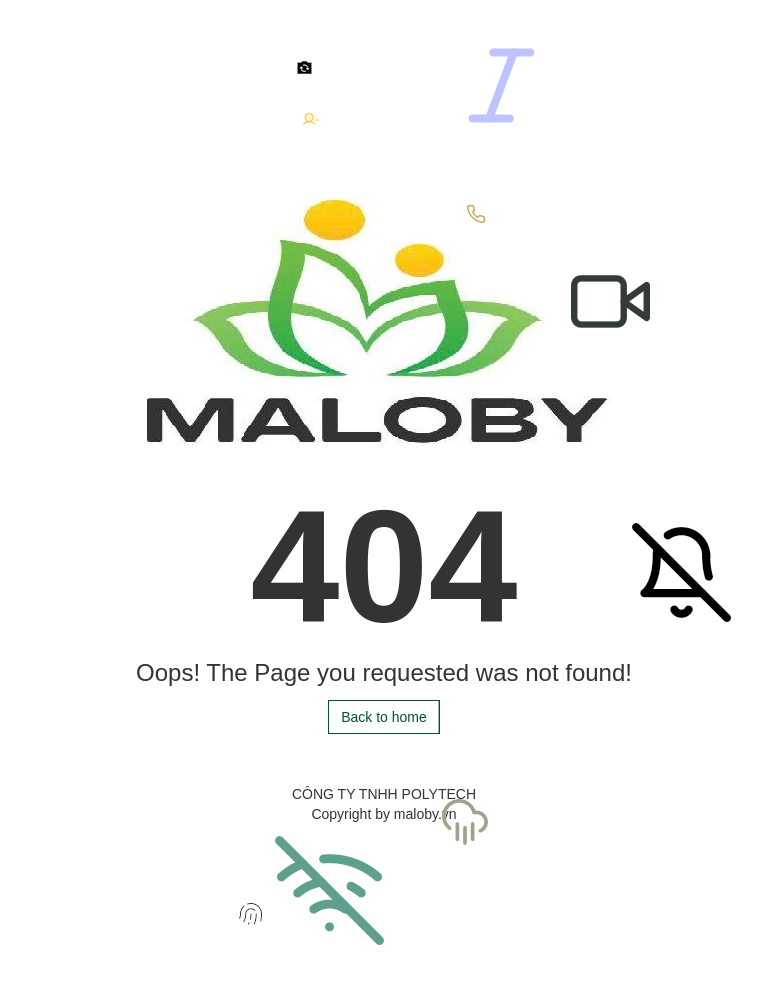 This screenshot has width=768, height=1004. Describe the element at coordinates (610, 301) in the screenshot. I see `start recording a video` at that location.